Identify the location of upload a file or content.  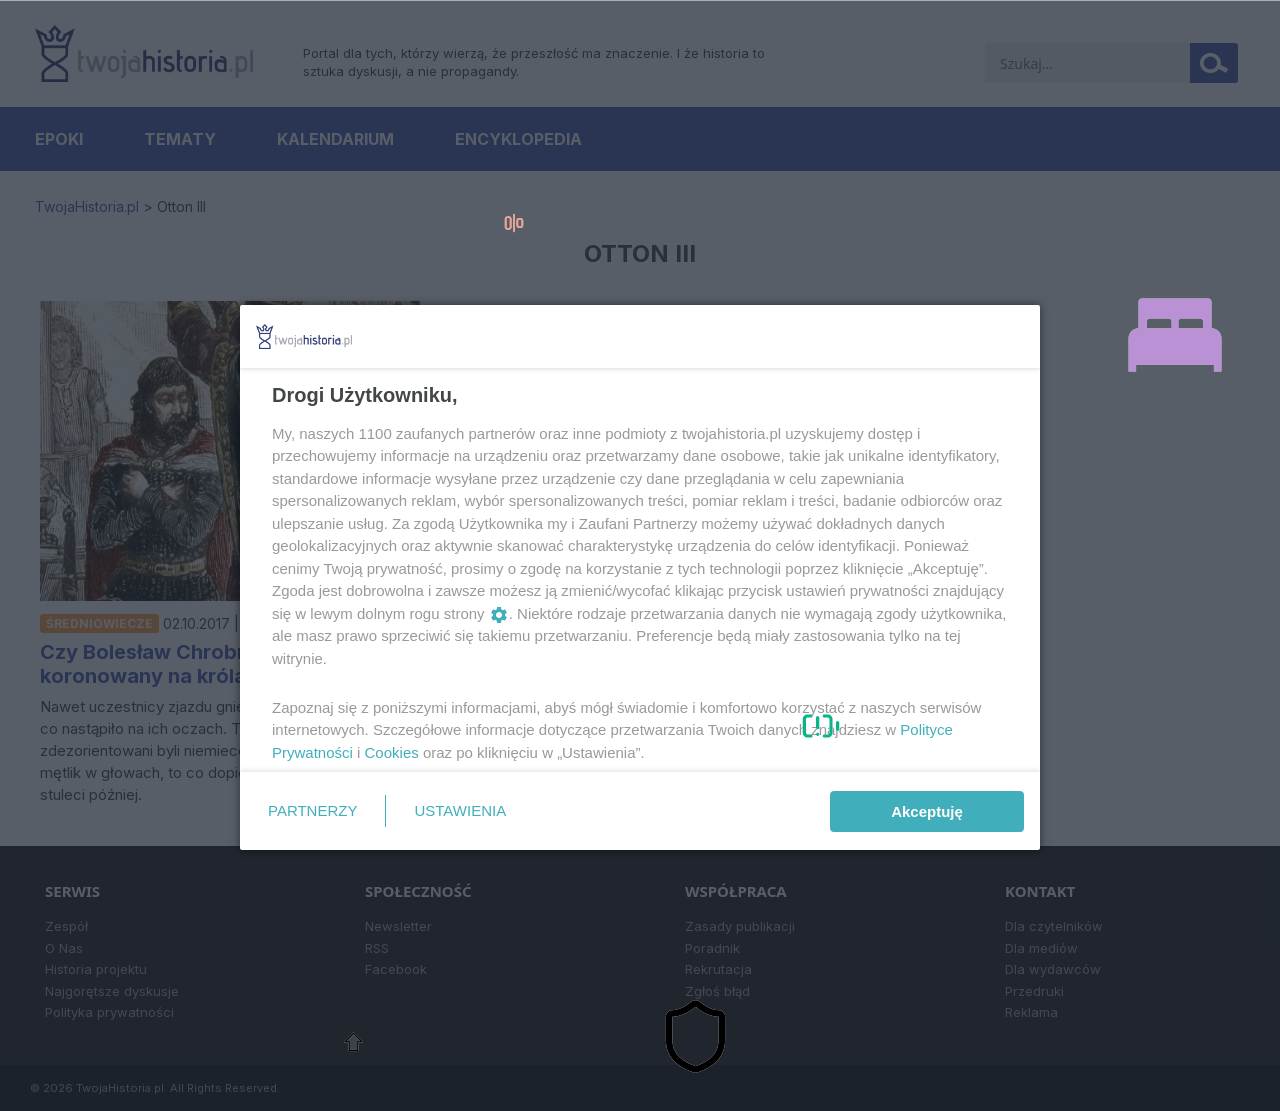
(353, 1042).